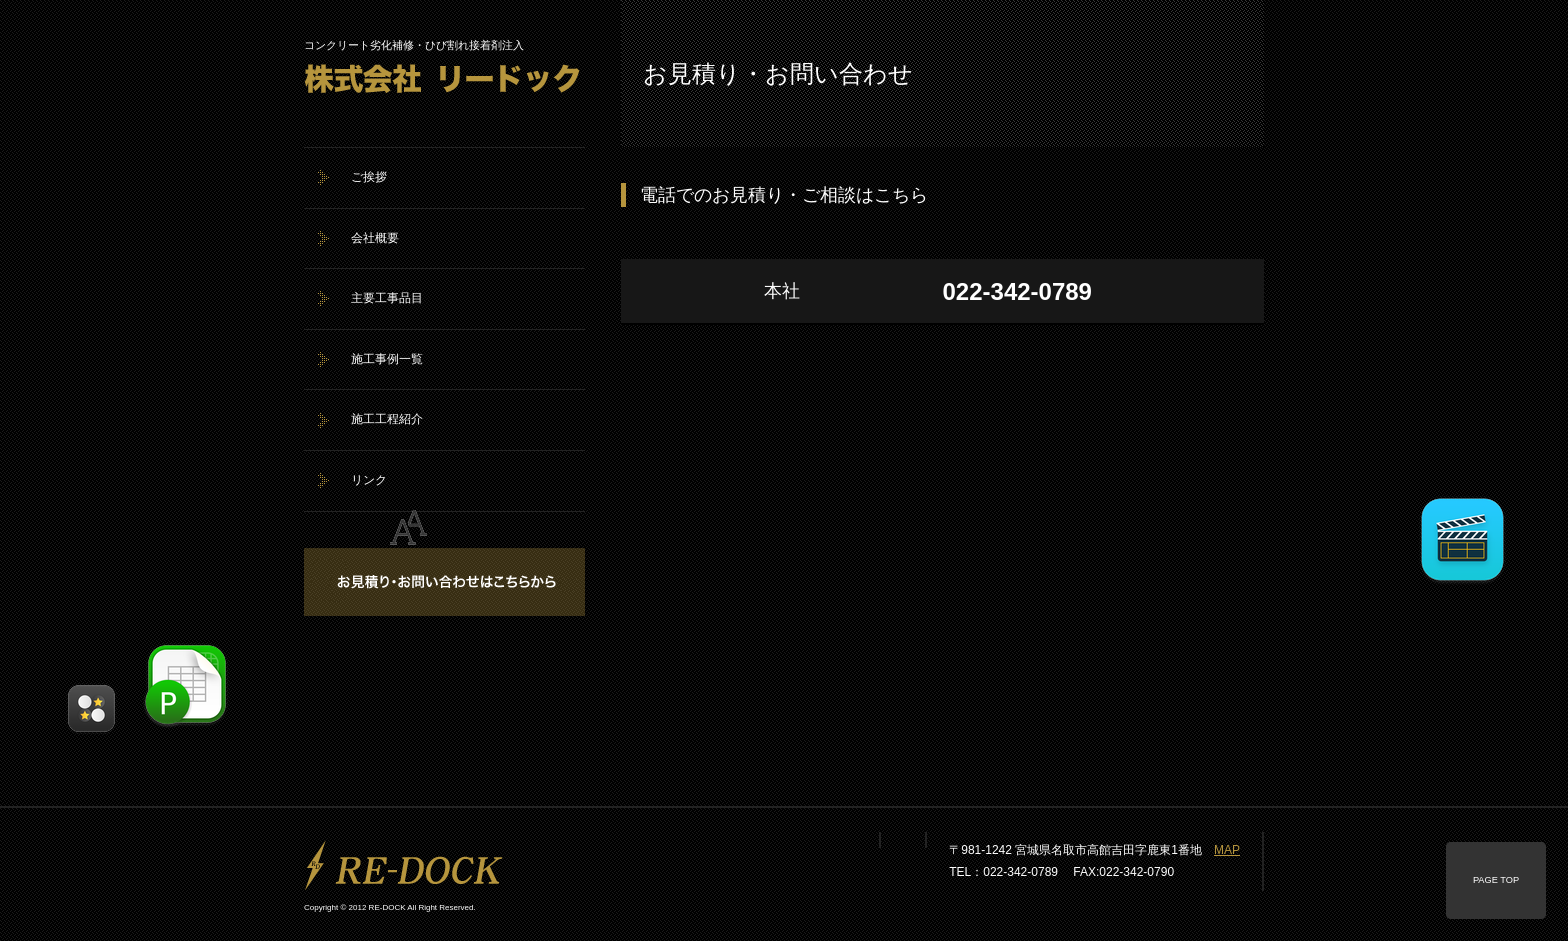  Describe the element at coordinates (91, 708) in the screenshot. I see `launch iagno reversi board game` at that location.